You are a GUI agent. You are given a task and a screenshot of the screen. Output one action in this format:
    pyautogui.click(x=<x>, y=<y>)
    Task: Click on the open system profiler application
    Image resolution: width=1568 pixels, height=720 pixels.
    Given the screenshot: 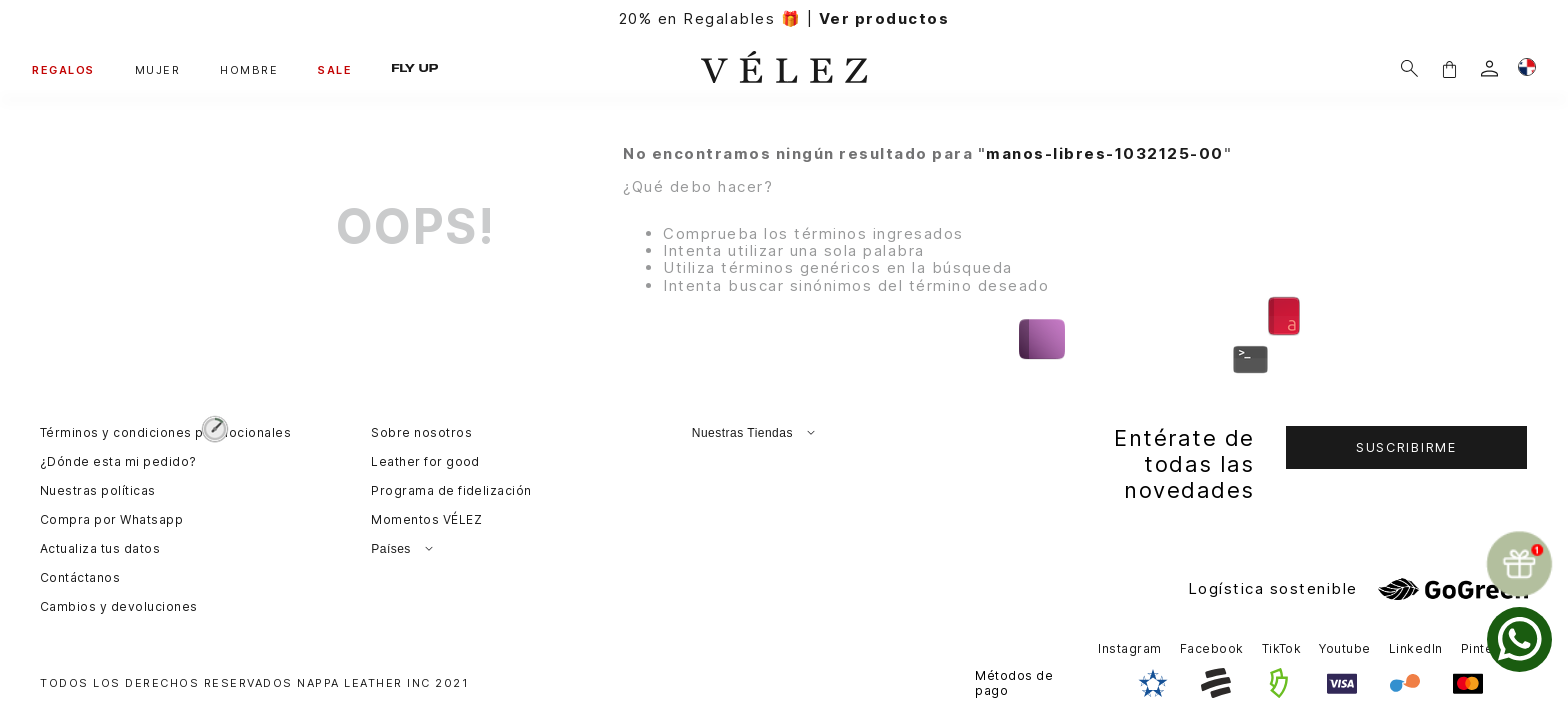 What is the action you would take?
    pyautogui.click(x=215, y=429)
    